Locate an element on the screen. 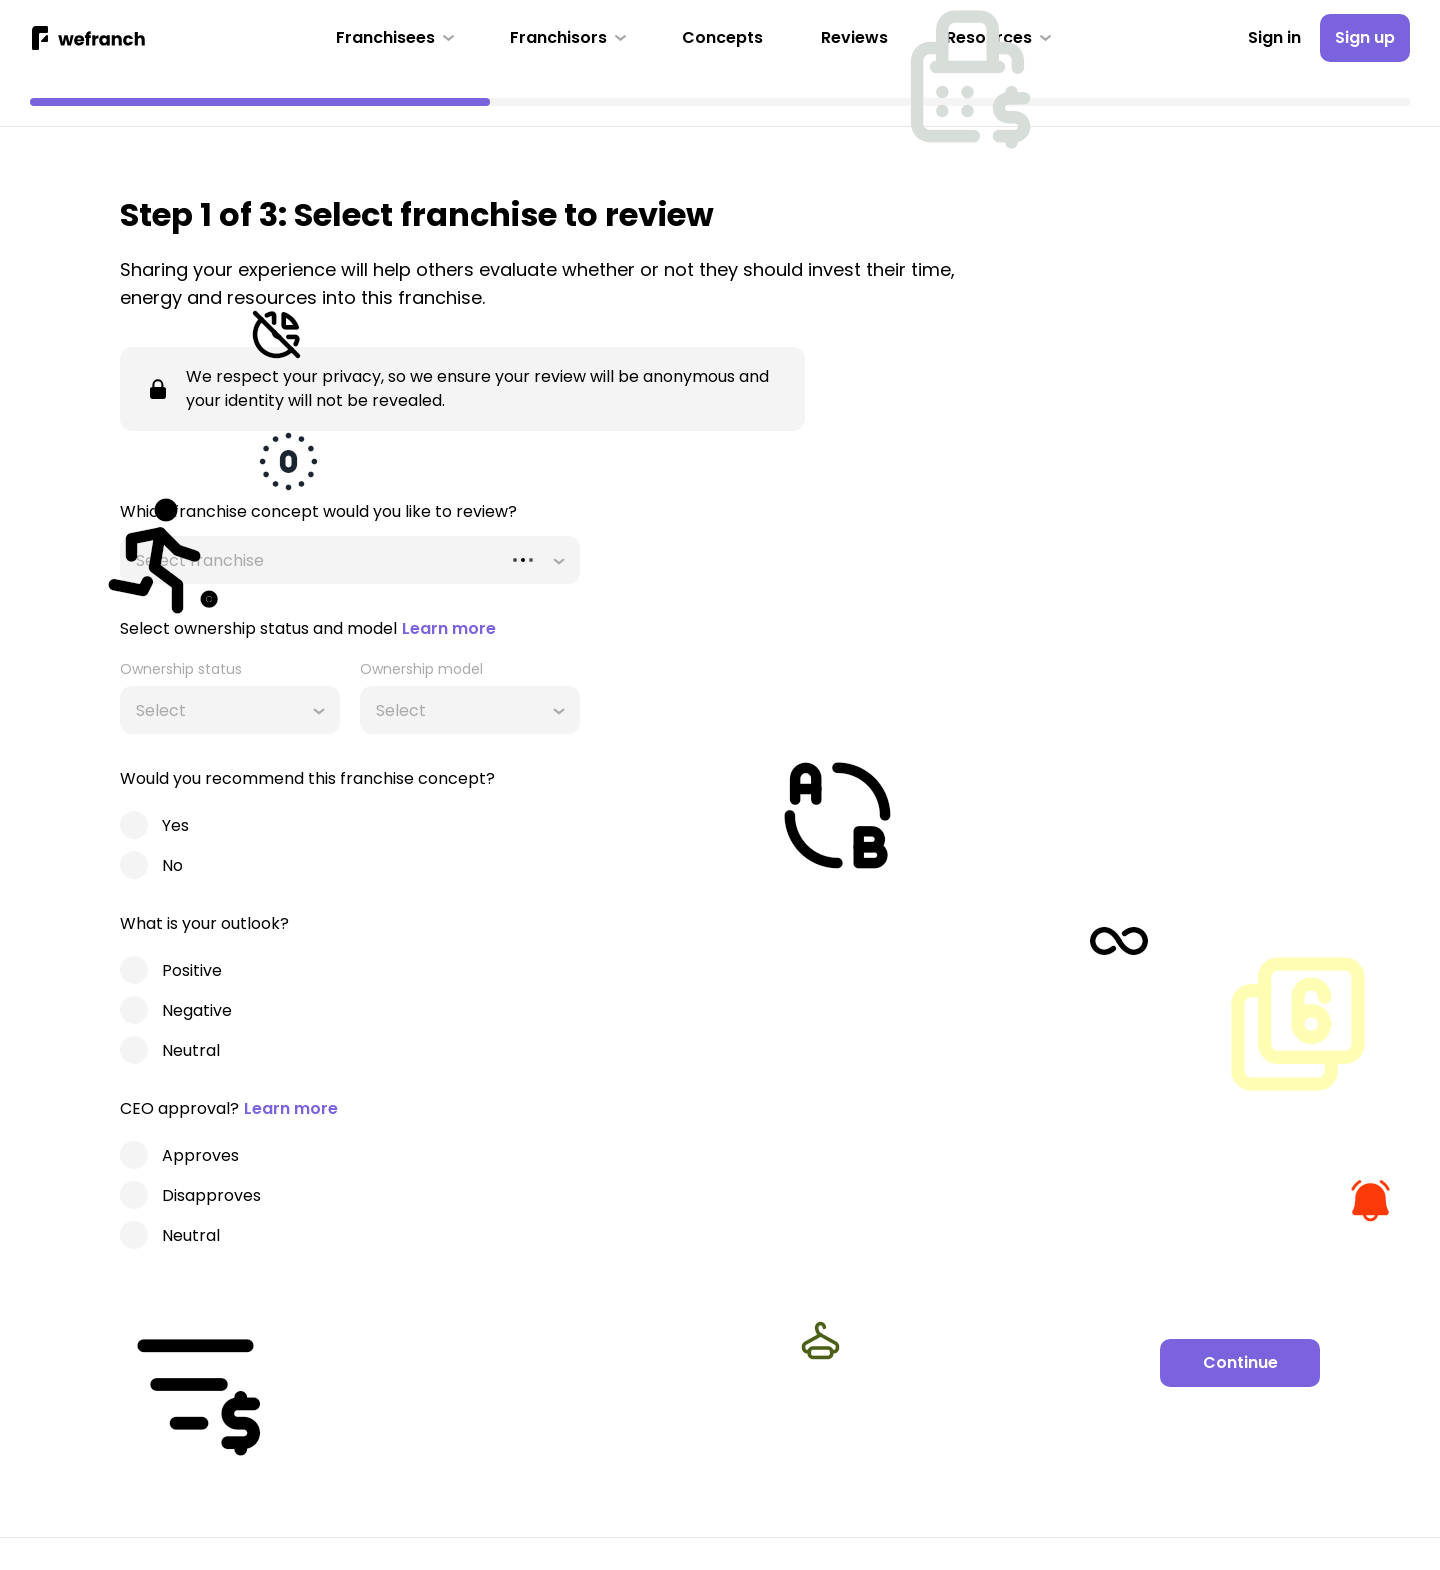  open point of sale system is located at coordinates (967, 79).